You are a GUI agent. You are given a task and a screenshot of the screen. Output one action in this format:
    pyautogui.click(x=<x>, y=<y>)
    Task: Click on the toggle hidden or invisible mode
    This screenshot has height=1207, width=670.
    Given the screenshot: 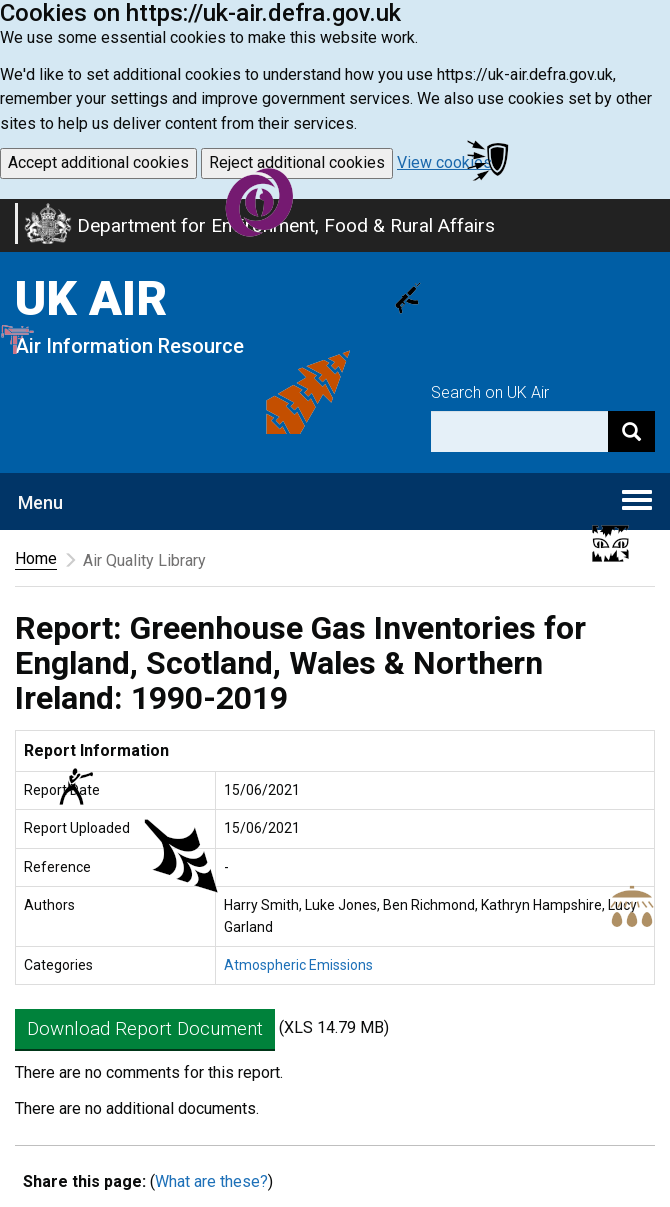 What is the action you would take?
    pyautogui.click(x=610, y=543)
    